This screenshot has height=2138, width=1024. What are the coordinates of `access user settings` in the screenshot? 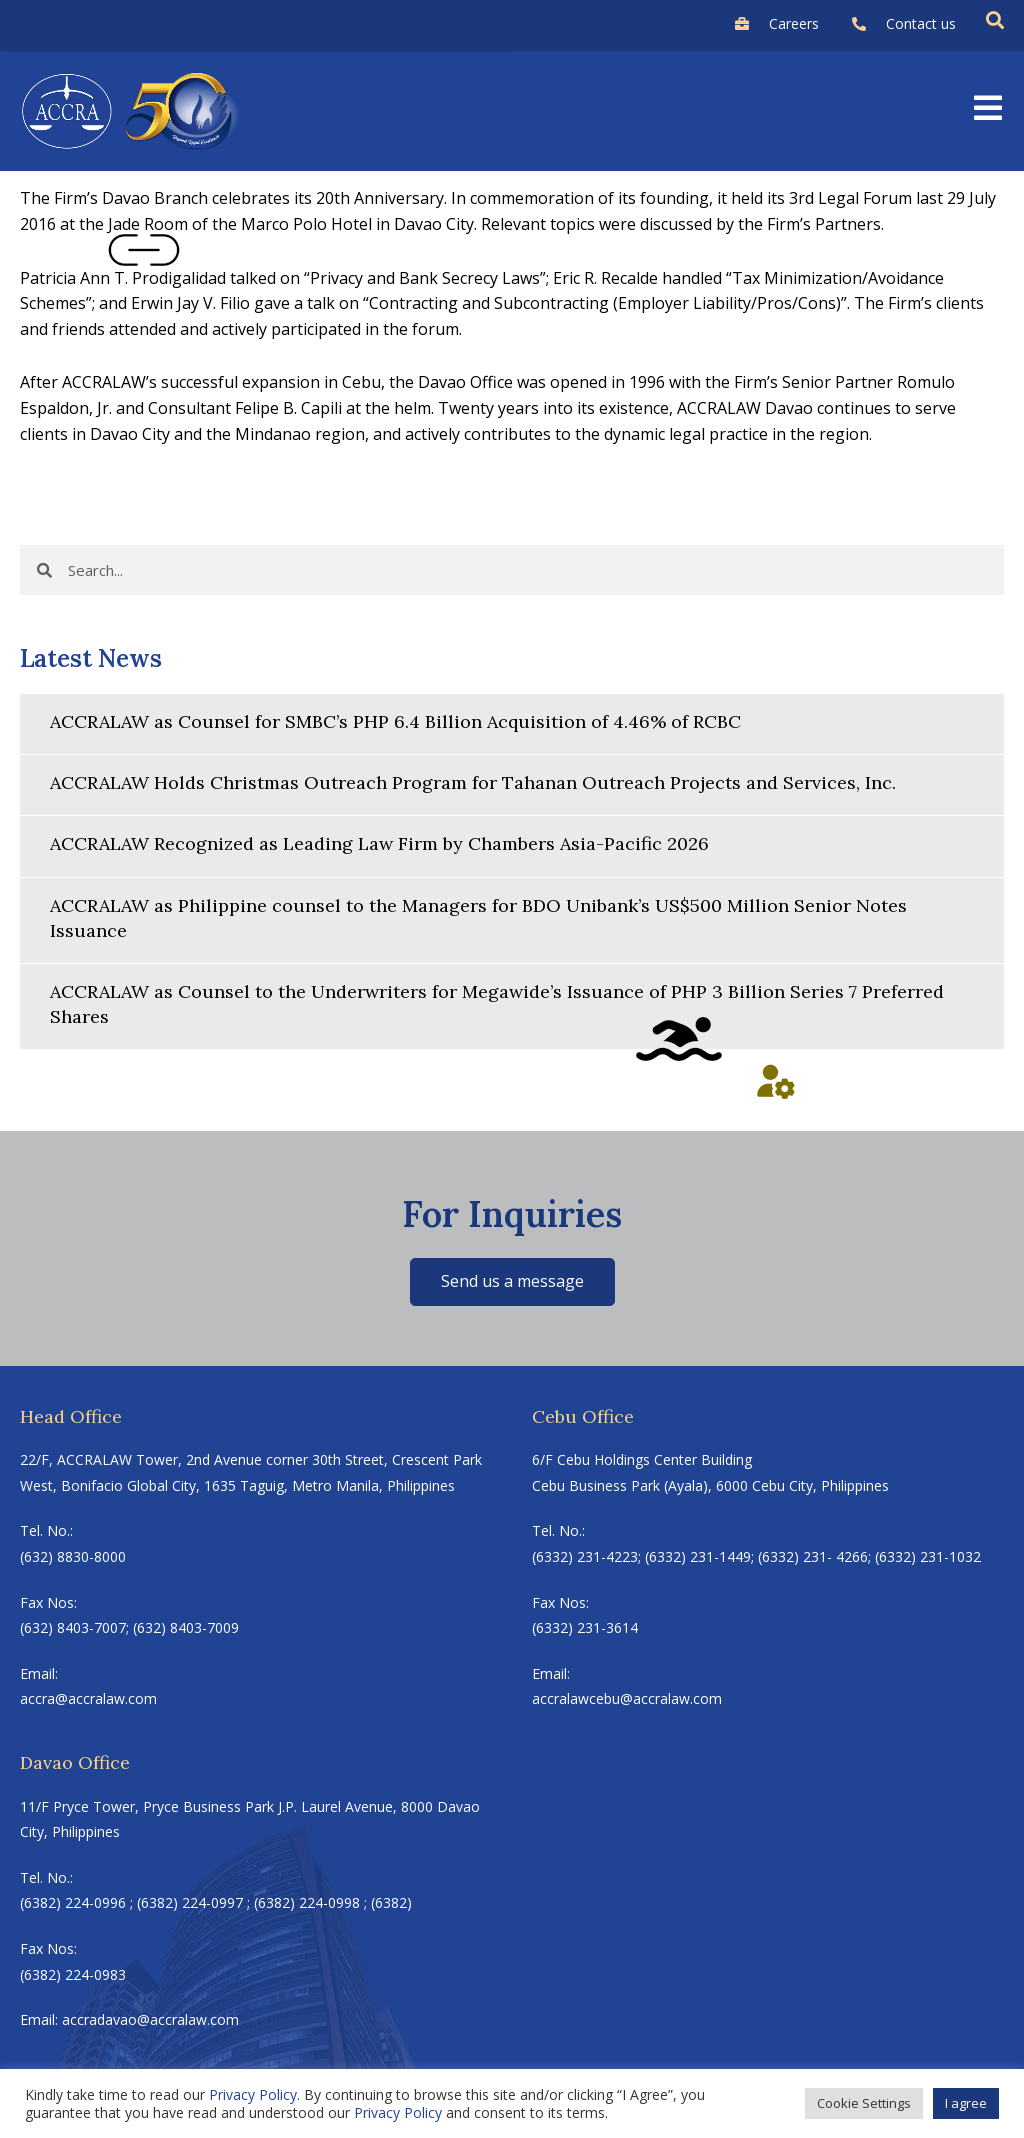 It's located at (774, 1080).